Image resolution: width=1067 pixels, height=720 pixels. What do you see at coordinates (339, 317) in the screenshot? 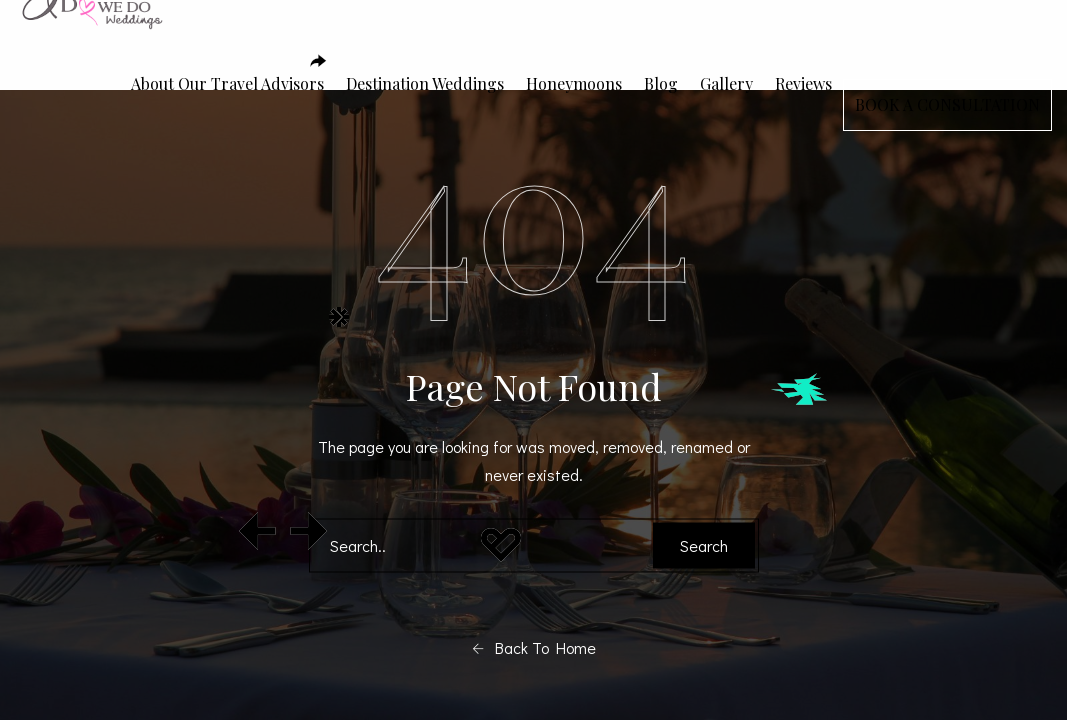
I see `open scalar API documentation` at bounding box center [339, 317].